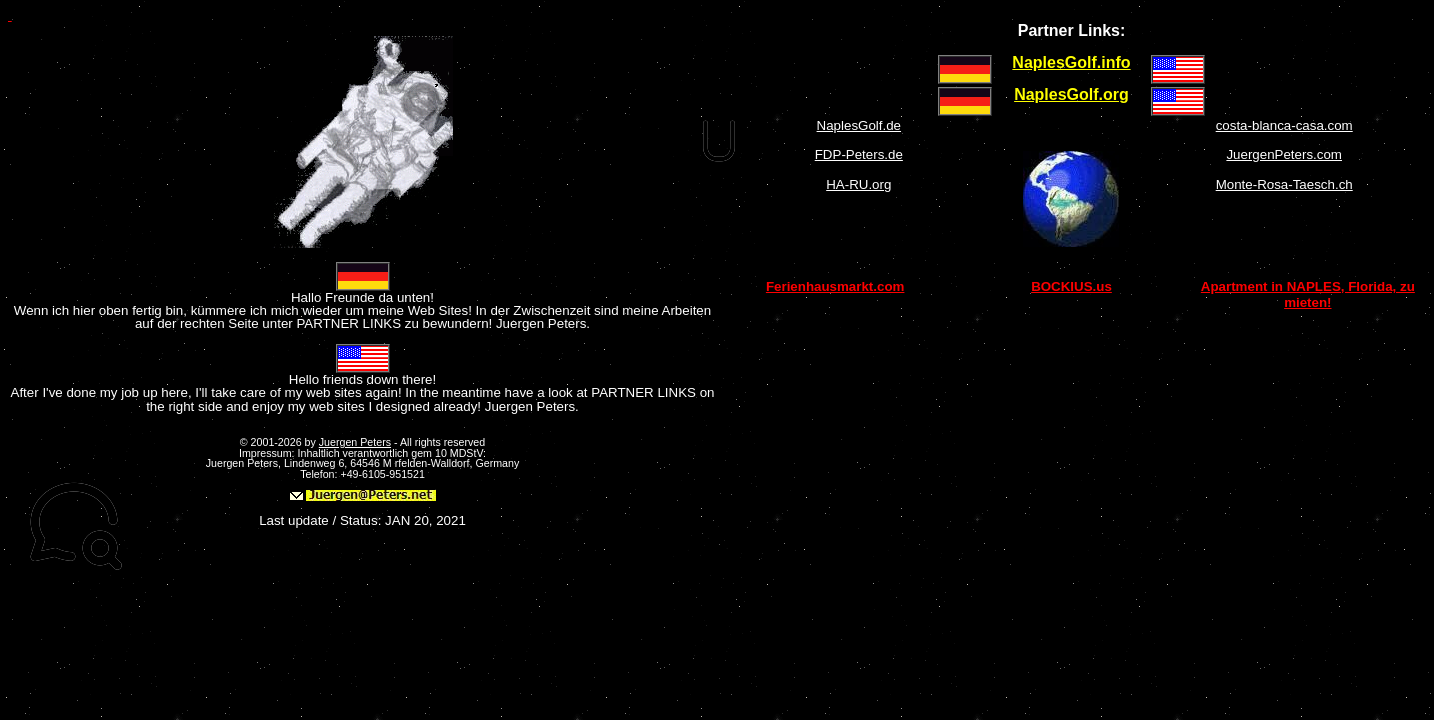 Image resolution: width=1434 pixels, height=720 pixels. I want to click on search through your messages, so click(74, 522).